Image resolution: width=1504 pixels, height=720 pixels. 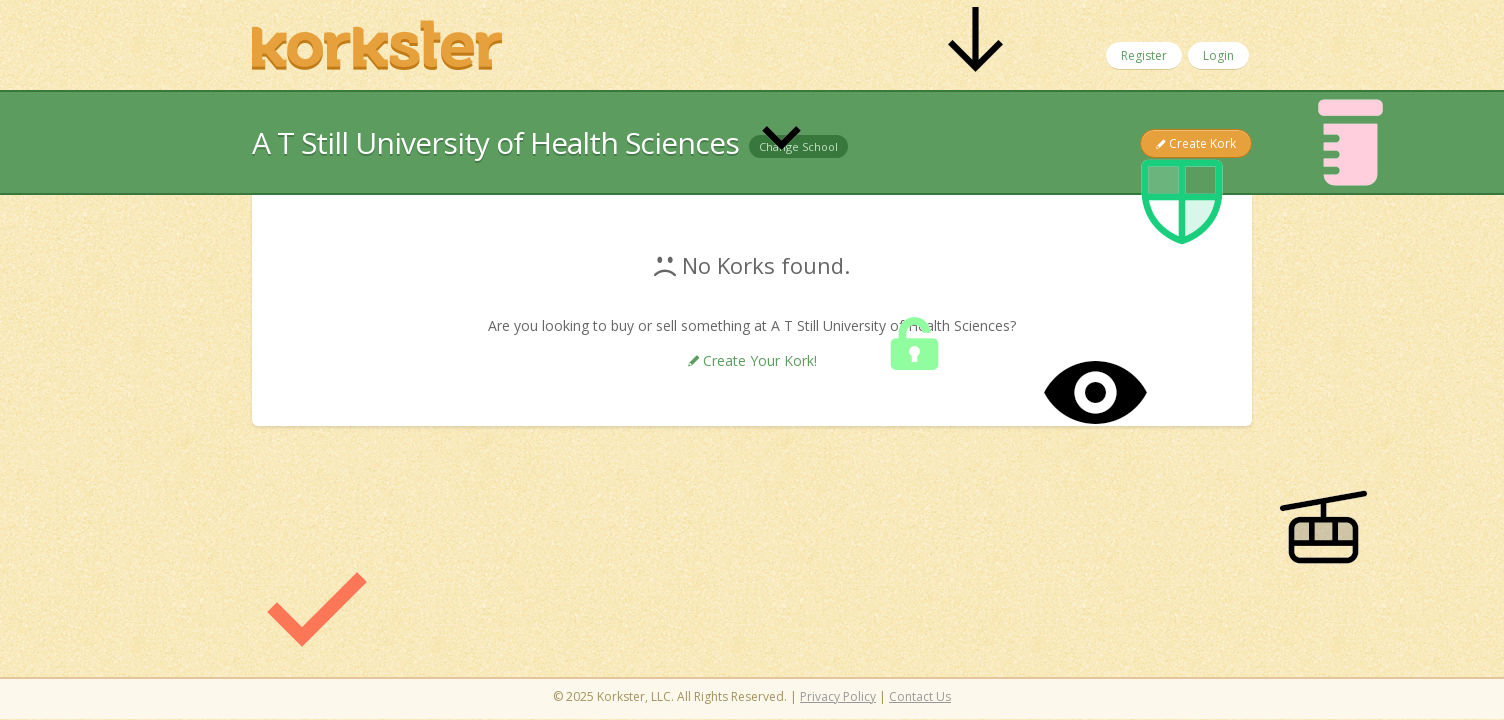 What do you see at coordinates (781, 137) in the screenshot?
I see `expand a dropdown menu` at bounding box center [781, 137].